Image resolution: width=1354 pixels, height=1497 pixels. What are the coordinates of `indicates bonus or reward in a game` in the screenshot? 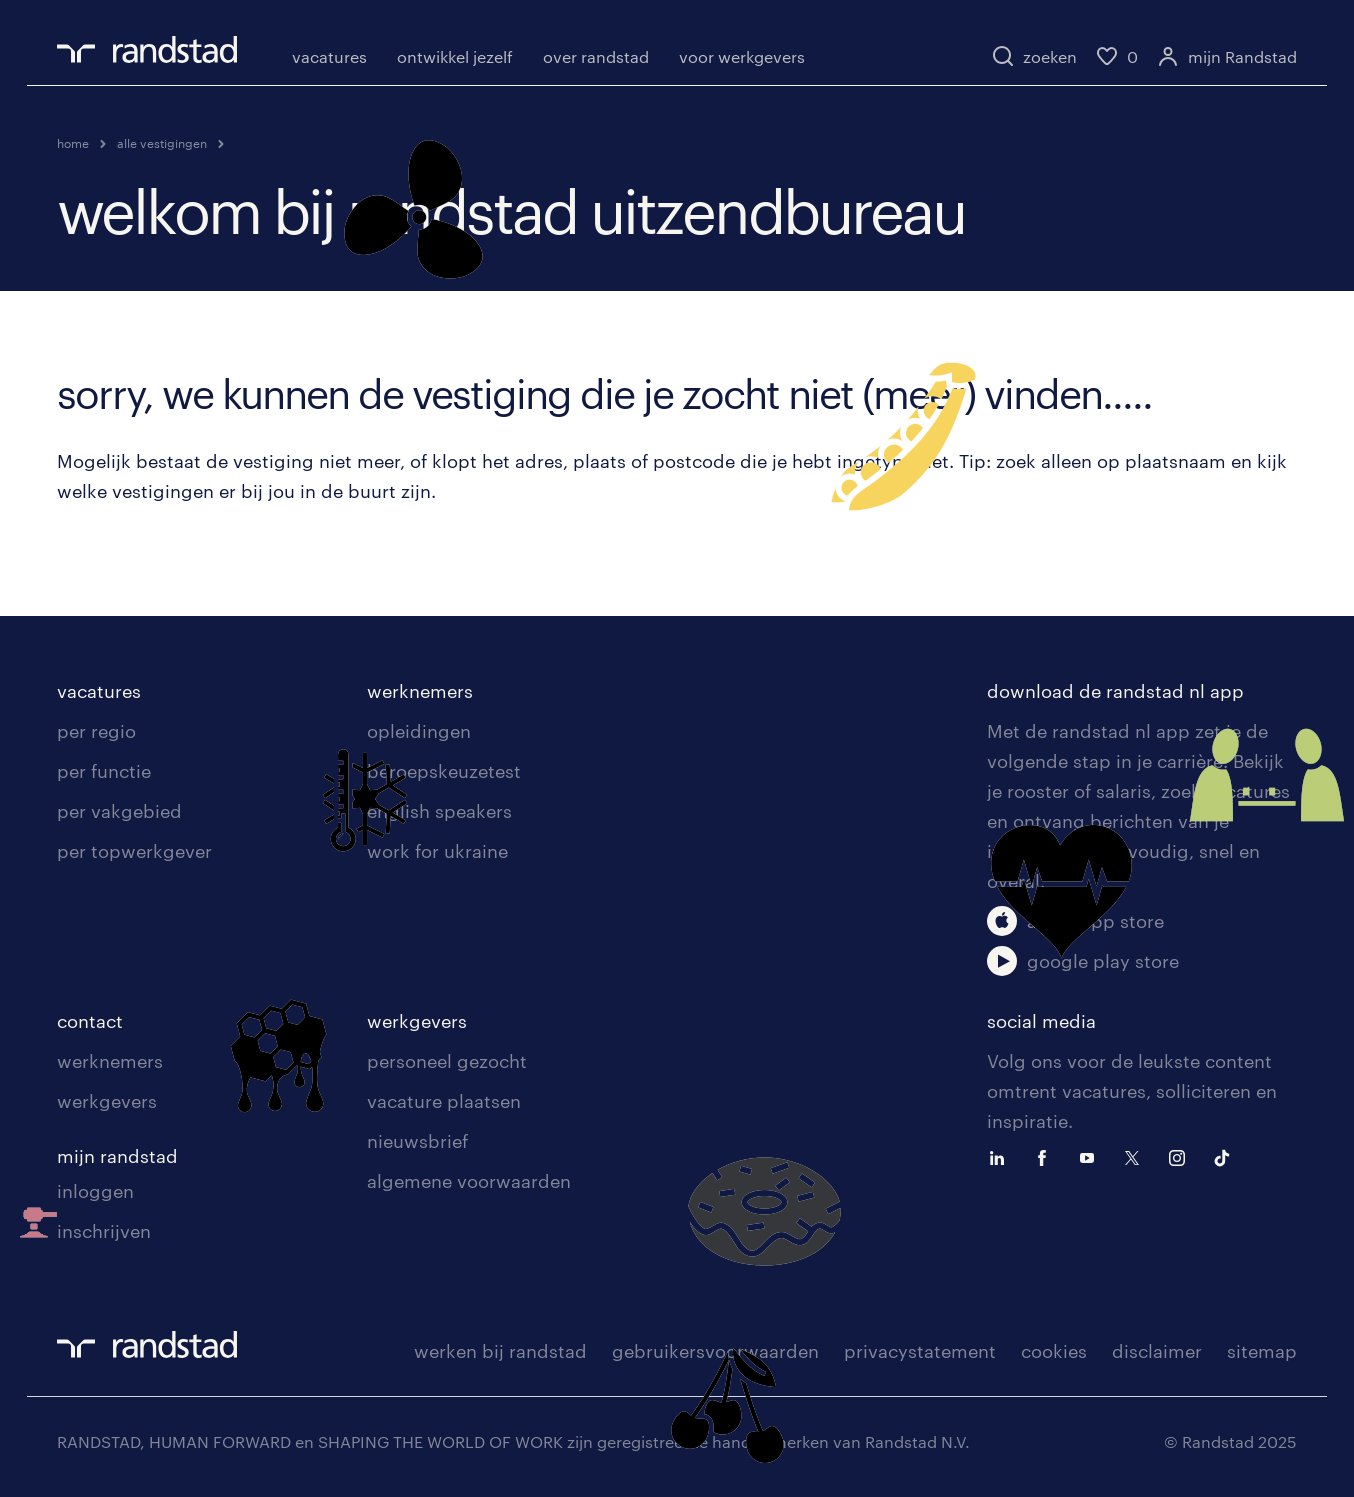 It's located at (727, 1403).